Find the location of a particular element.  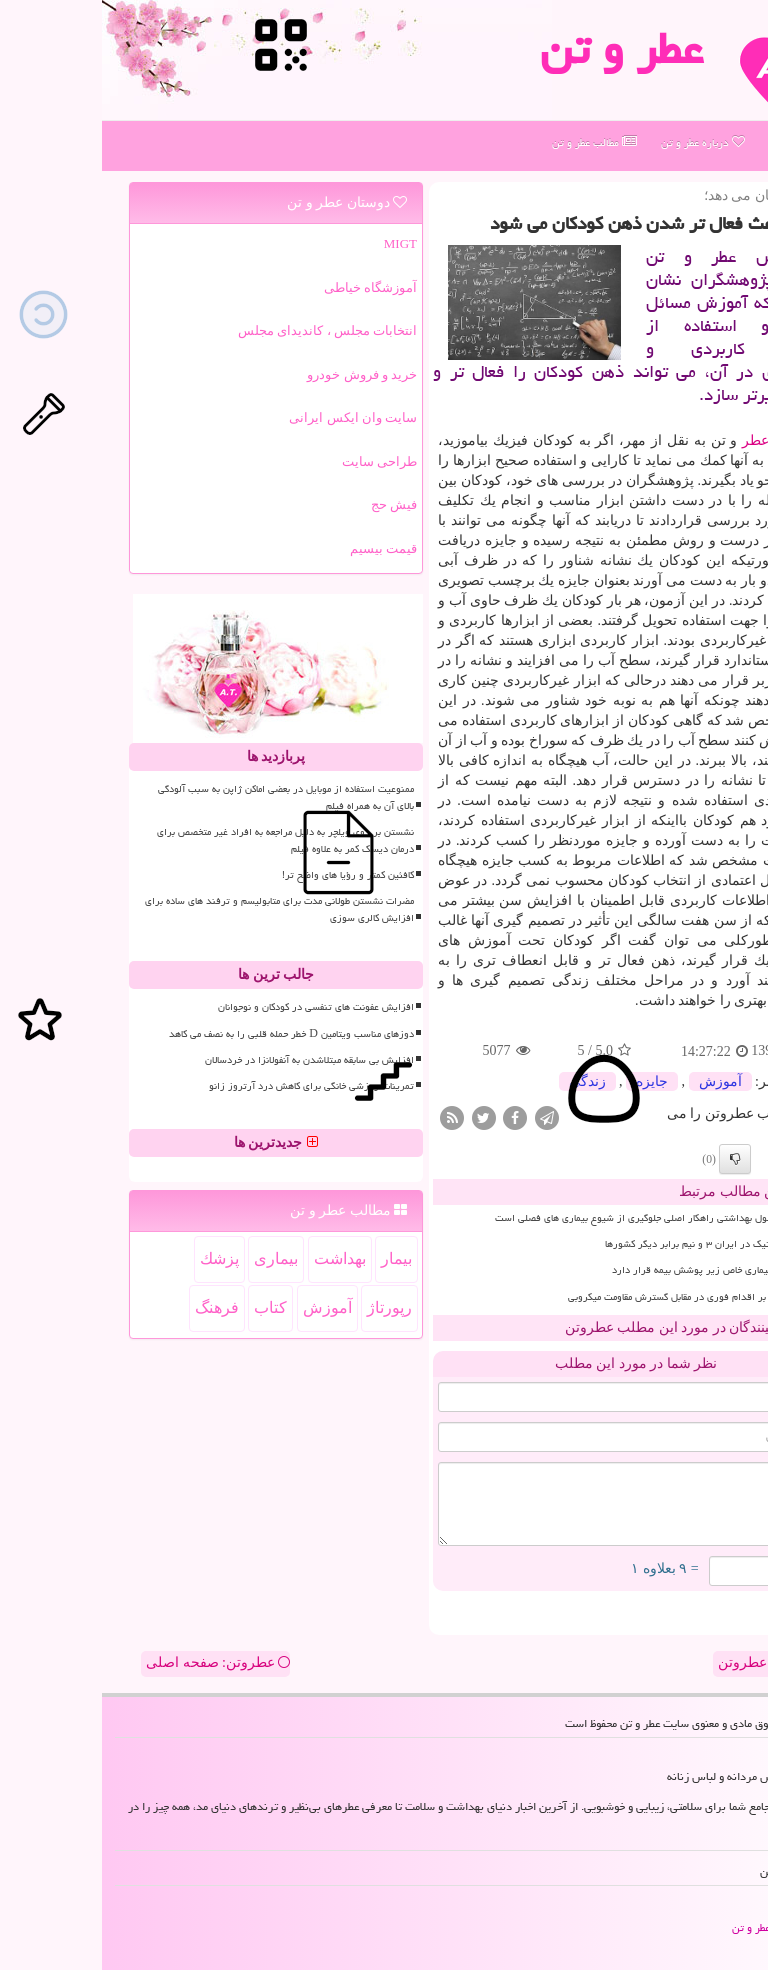

toggle flashlight on/off is located at coordinates (44, 414).